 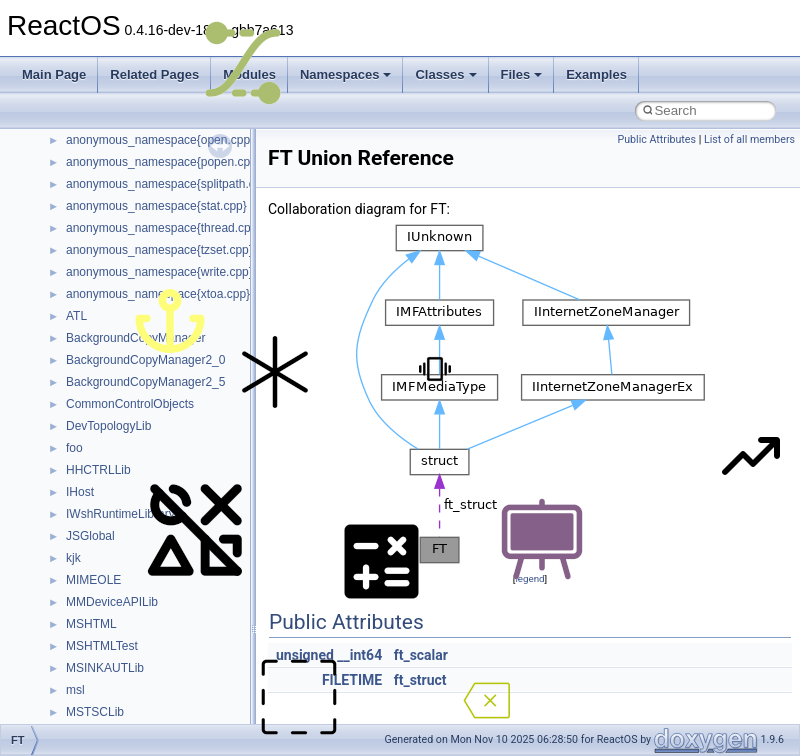 I want to click on open presentation mode, so click(x=542, y=539).